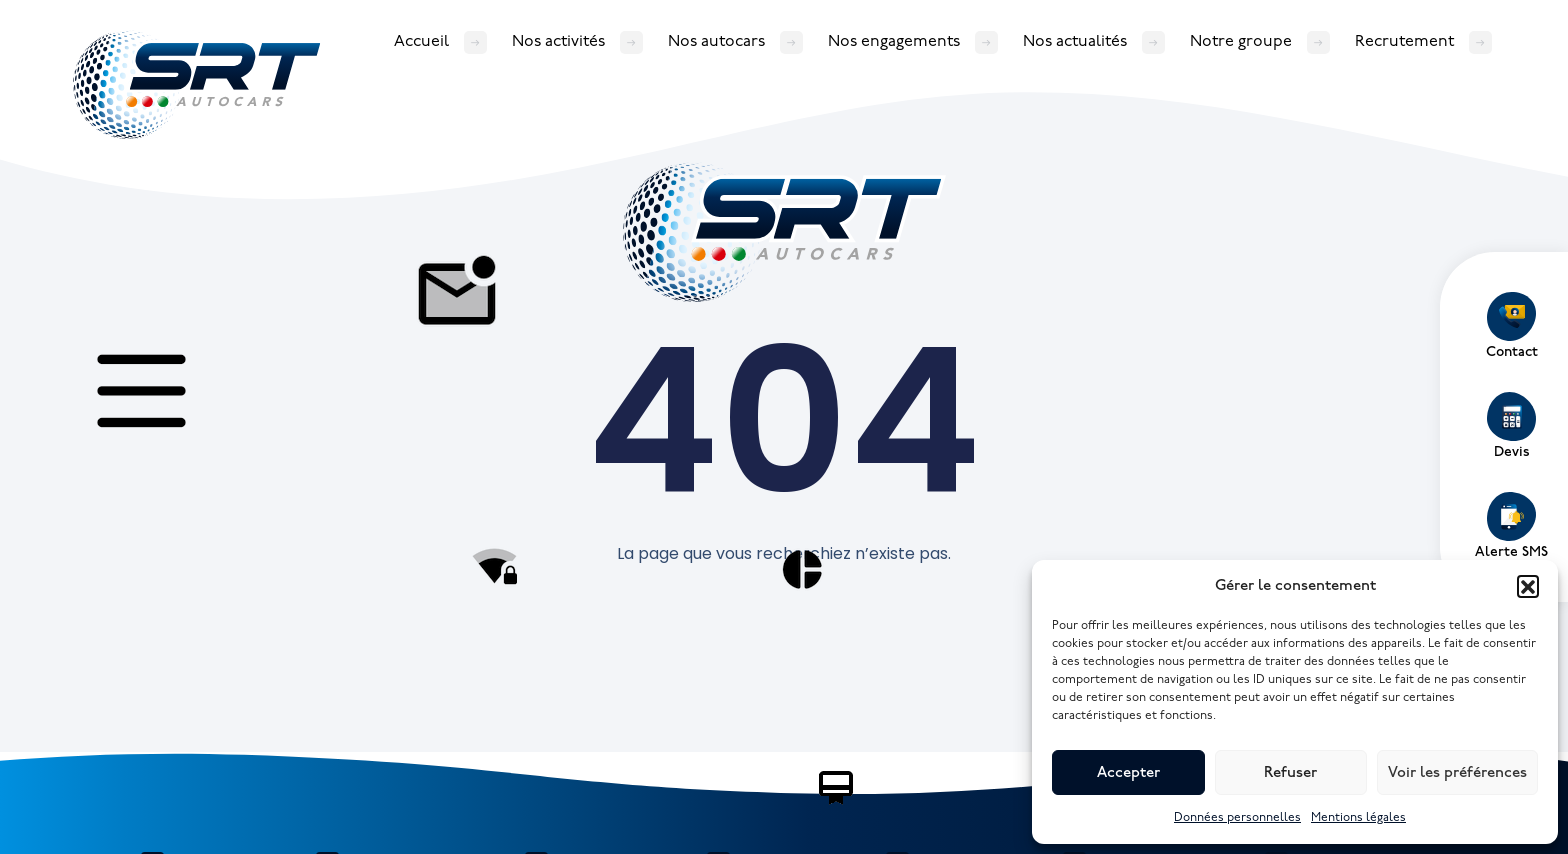  I want to click on view analytics or statistics breakdown, so click(802, 569).